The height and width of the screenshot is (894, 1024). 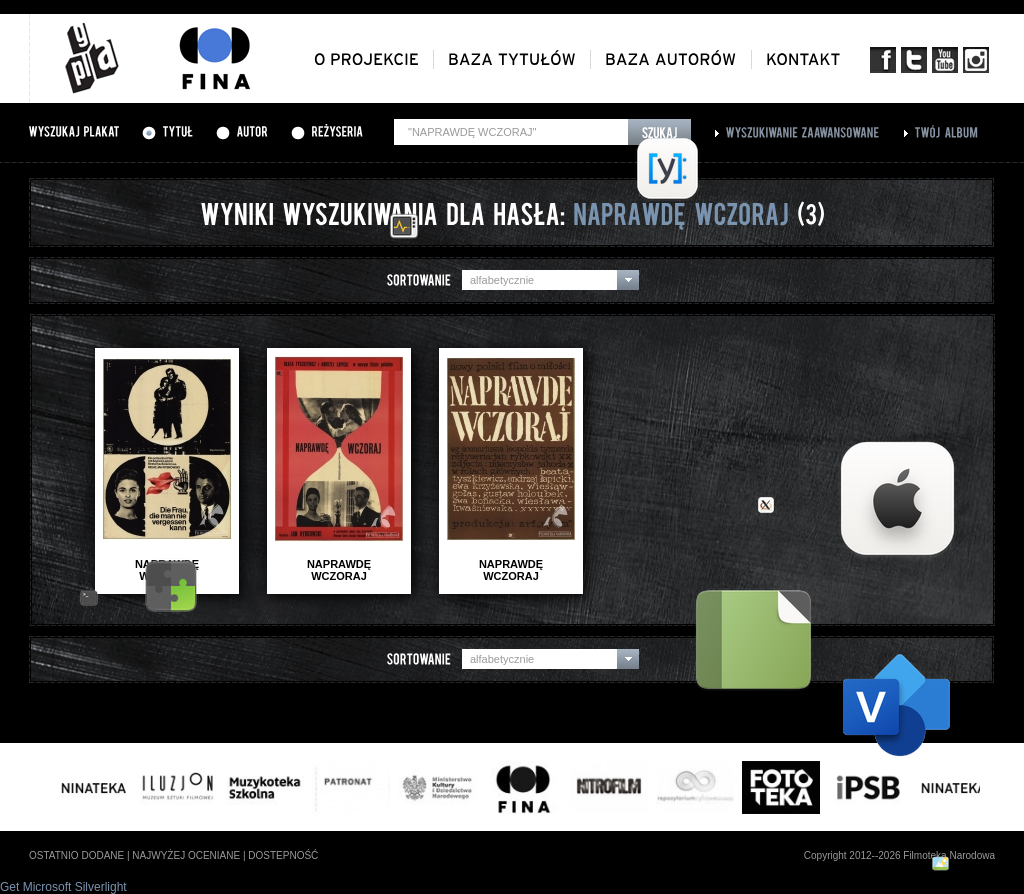 I want to click on customize desktop theme and appearance, so click(x=753, y=635).